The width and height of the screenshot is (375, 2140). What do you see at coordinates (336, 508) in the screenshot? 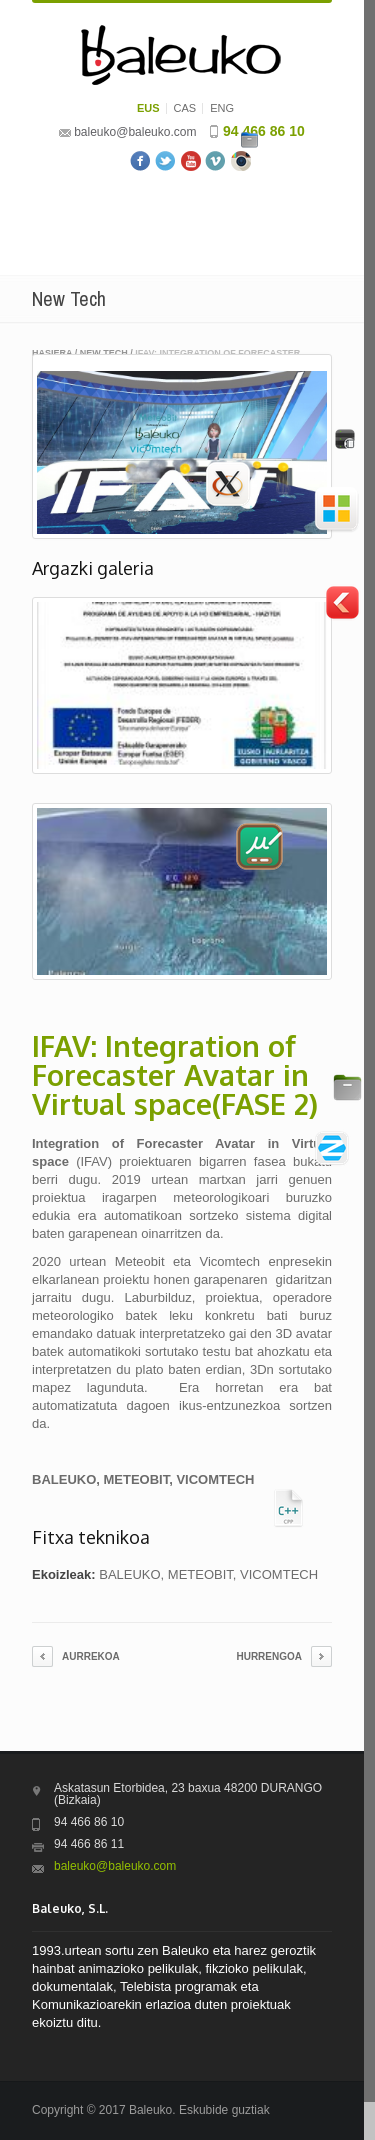
I see `open the MSN app` at bounding box center [336, 508].